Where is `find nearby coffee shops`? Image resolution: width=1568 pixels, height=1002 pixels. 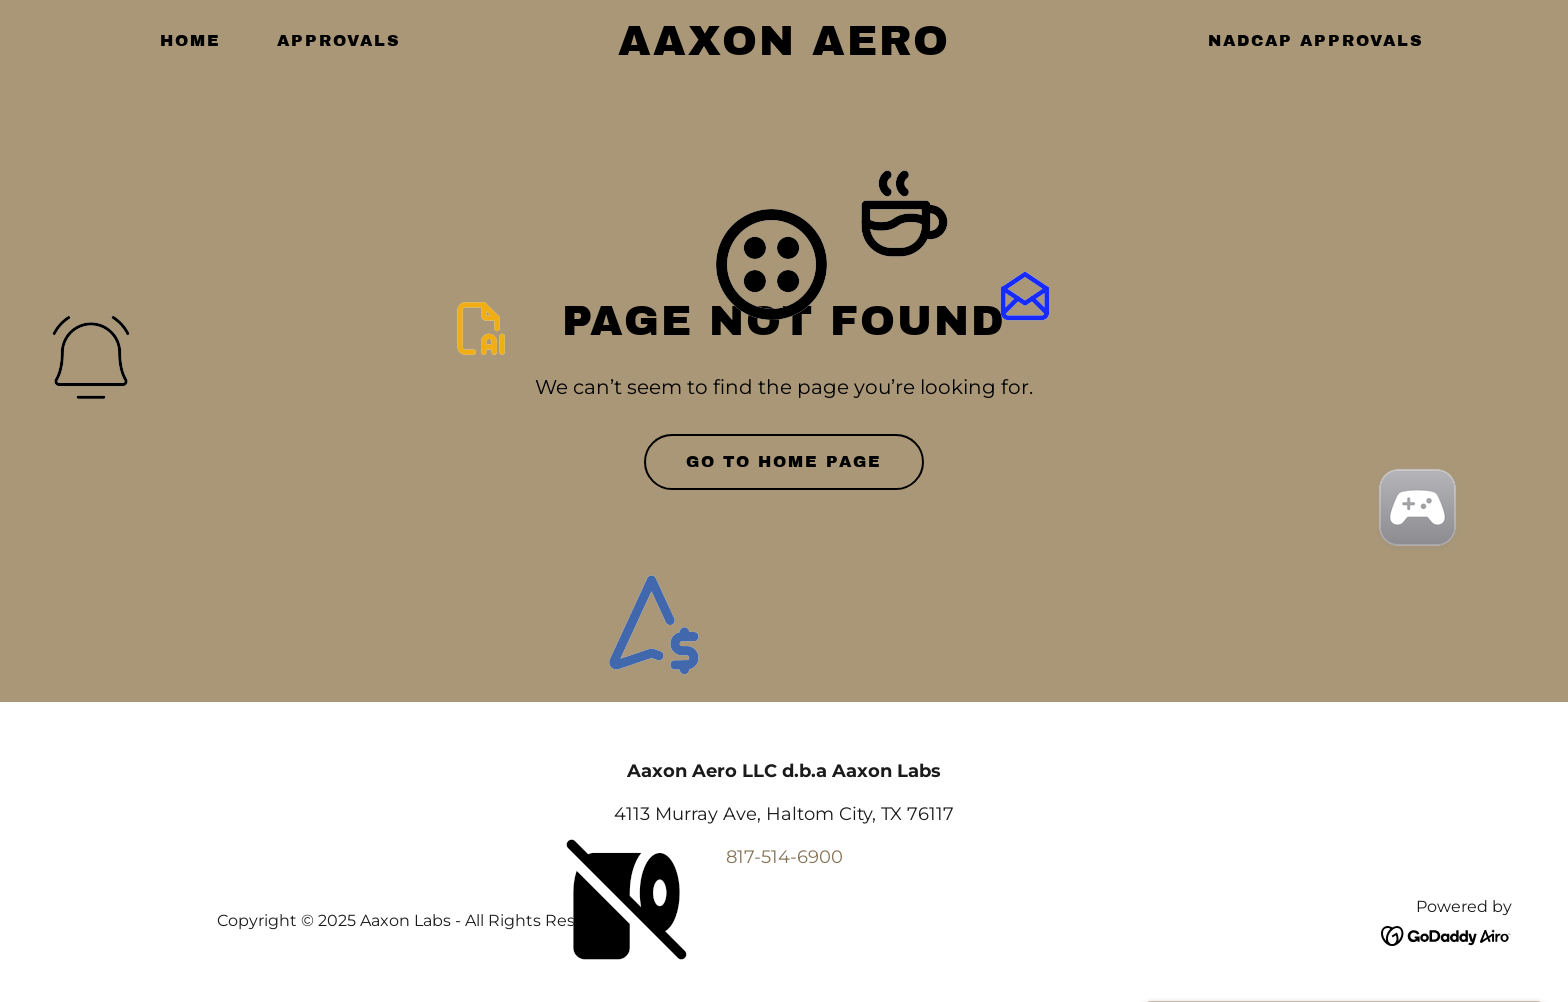
find nearby coffee shops is located at coordinates (904, 213).